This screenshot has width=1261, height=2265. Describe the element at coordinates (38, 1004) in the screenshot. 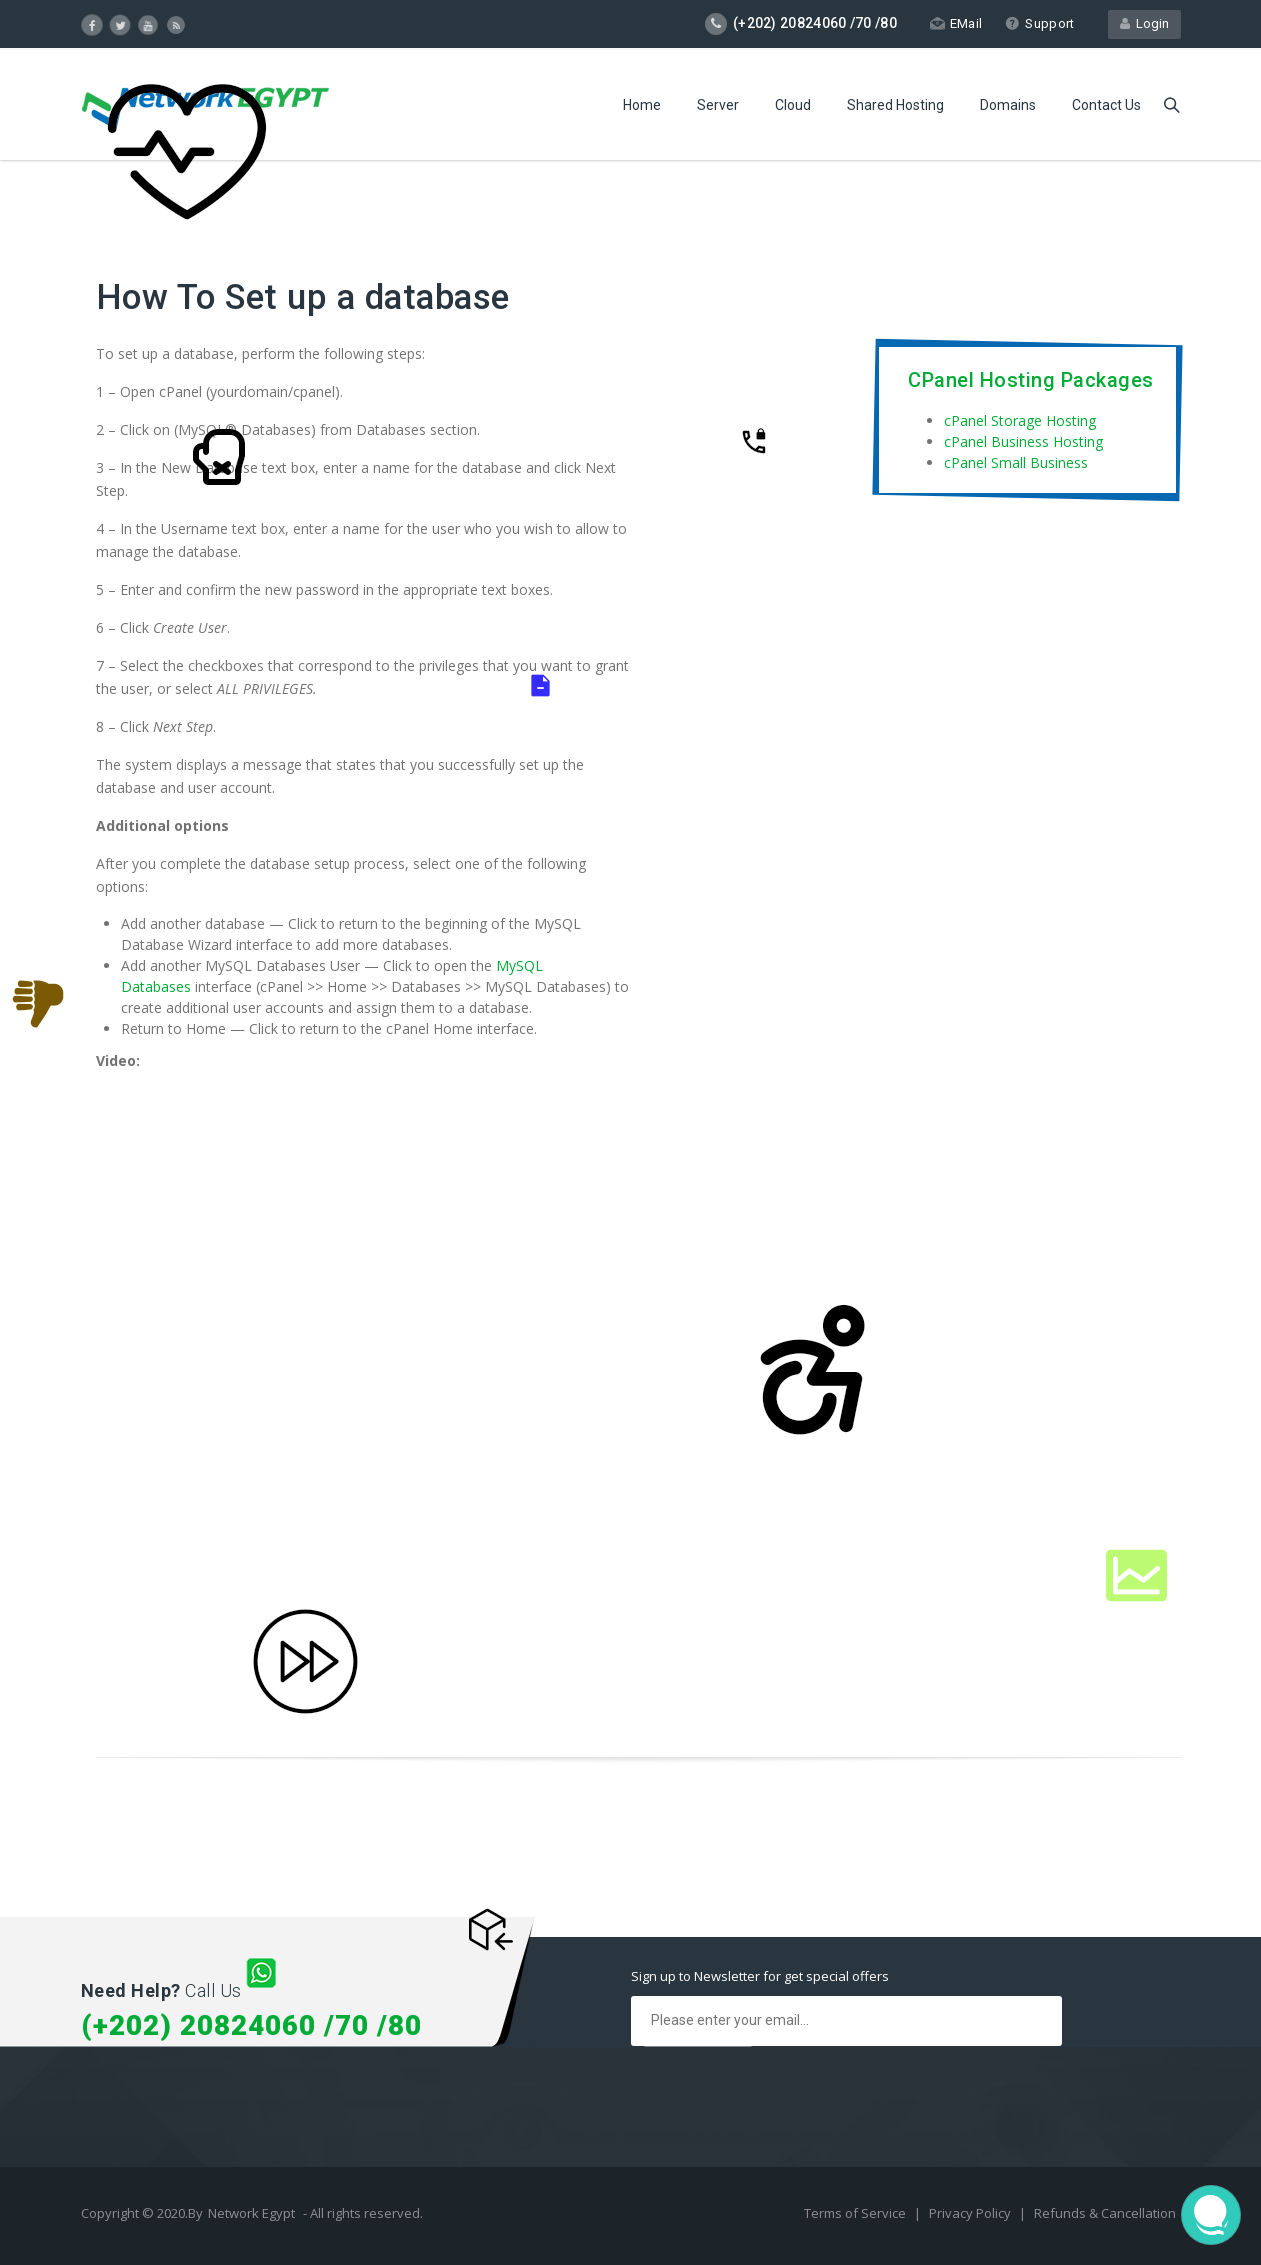

I see `dislike or downvote content` at that location.